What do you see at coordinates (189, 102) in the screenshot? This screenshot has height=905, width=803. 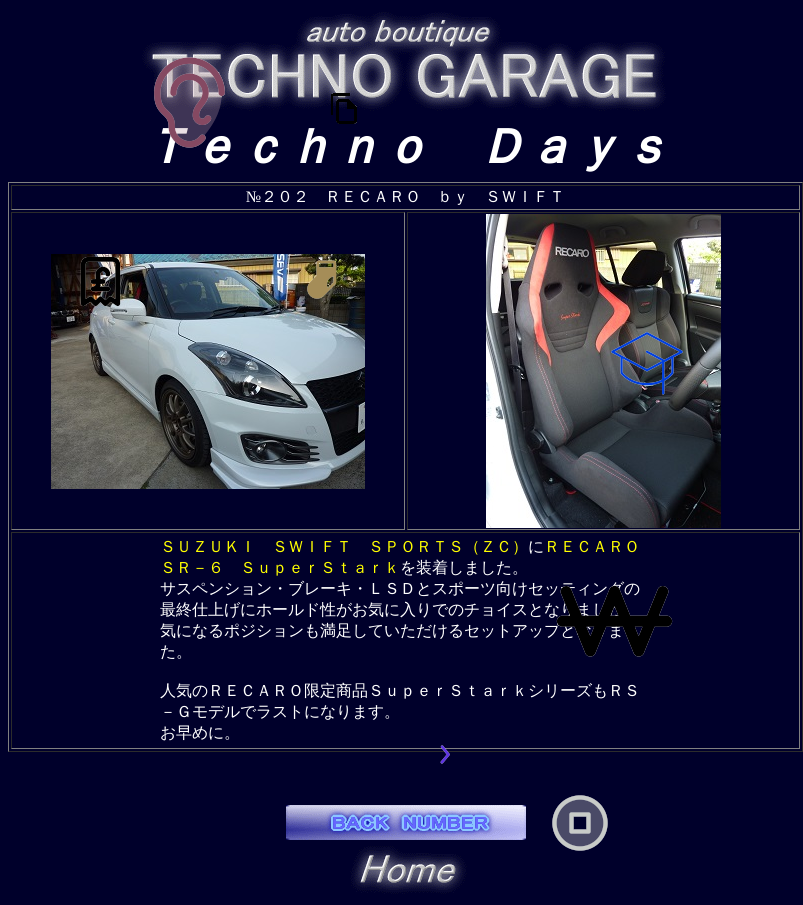 I see `access audio or hearing settings` at bounding box center [189, 102].